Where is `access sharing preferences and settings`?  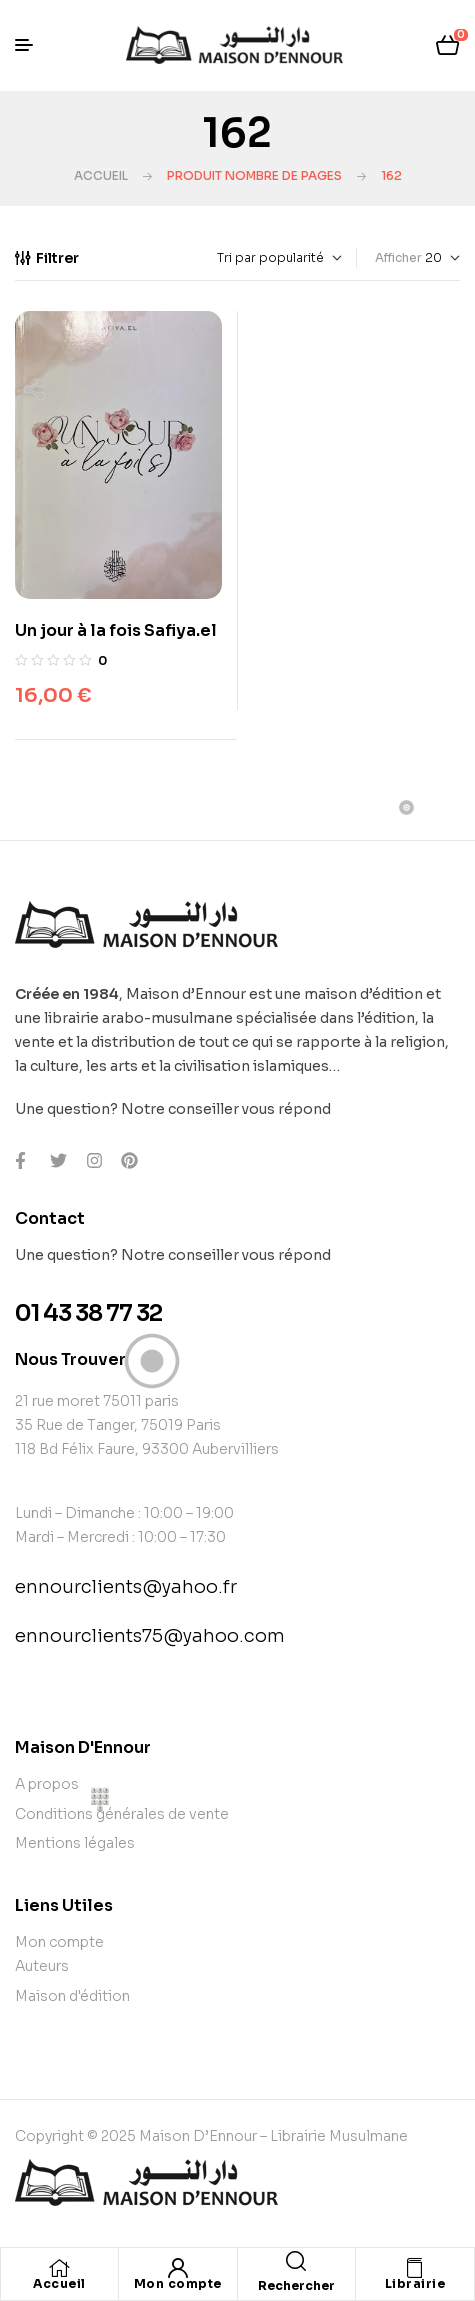 access sharing preferences and settings is located at coordinates (34, 389).